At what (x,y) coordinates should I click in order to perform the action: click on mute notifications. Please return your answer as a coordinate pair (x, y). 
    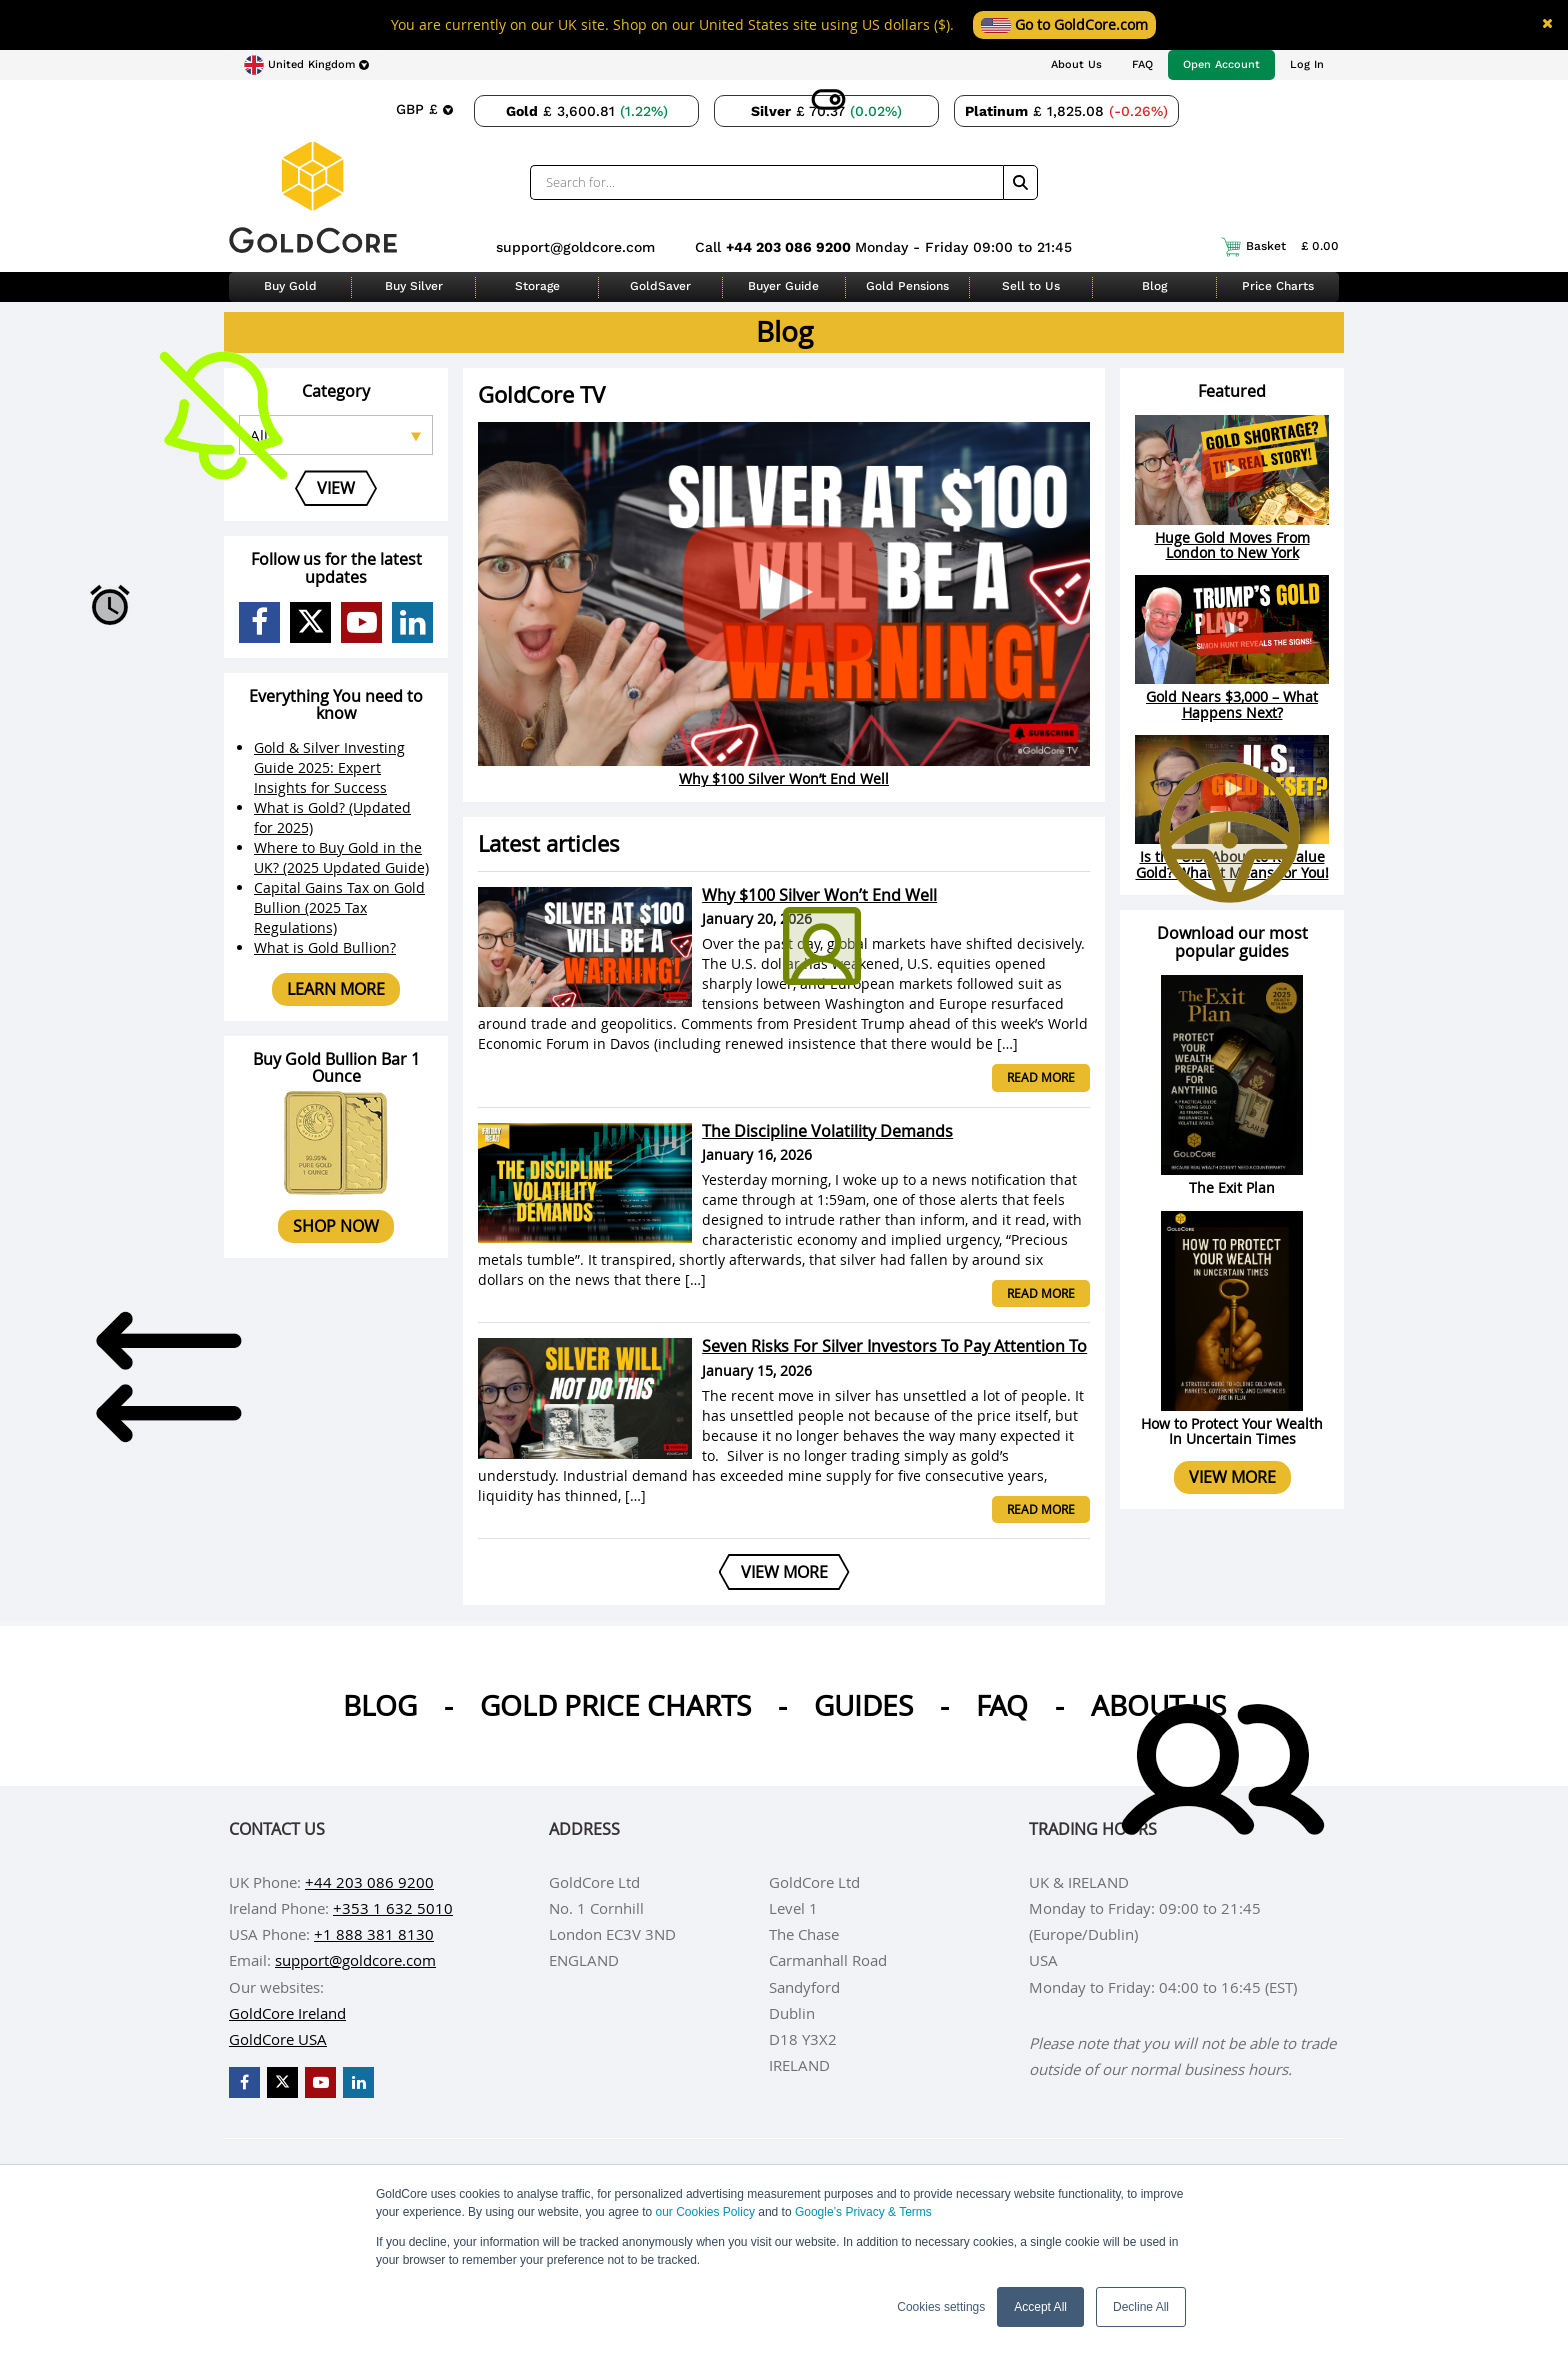
    Looking at the image, I should click on (223, 415).